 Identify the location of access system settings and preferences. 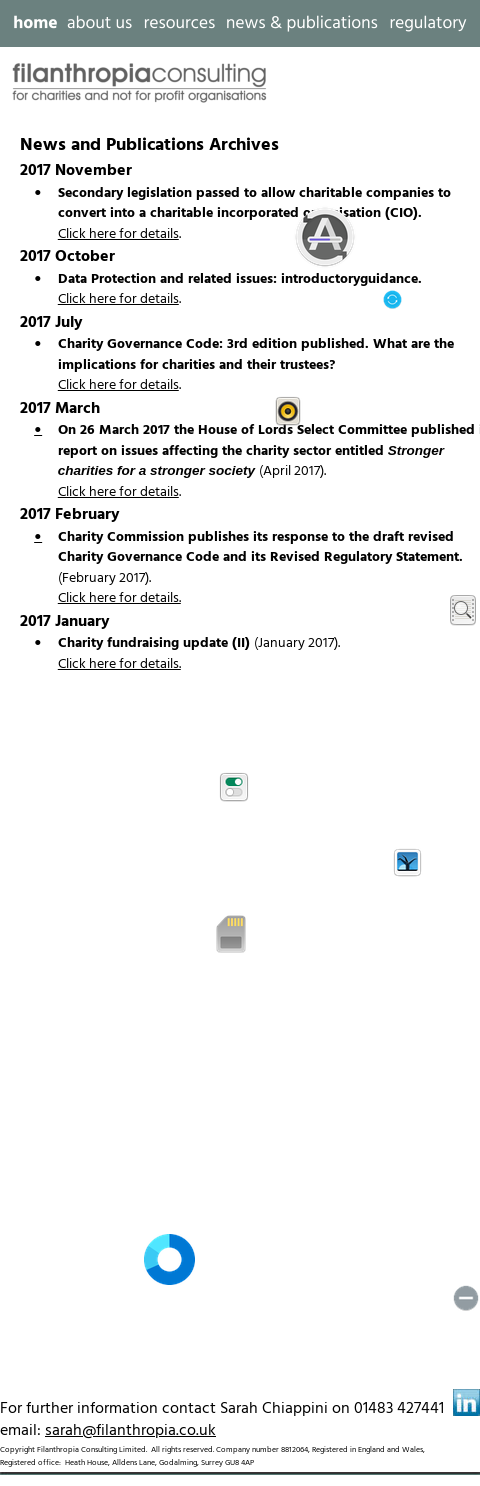
(234, 787).